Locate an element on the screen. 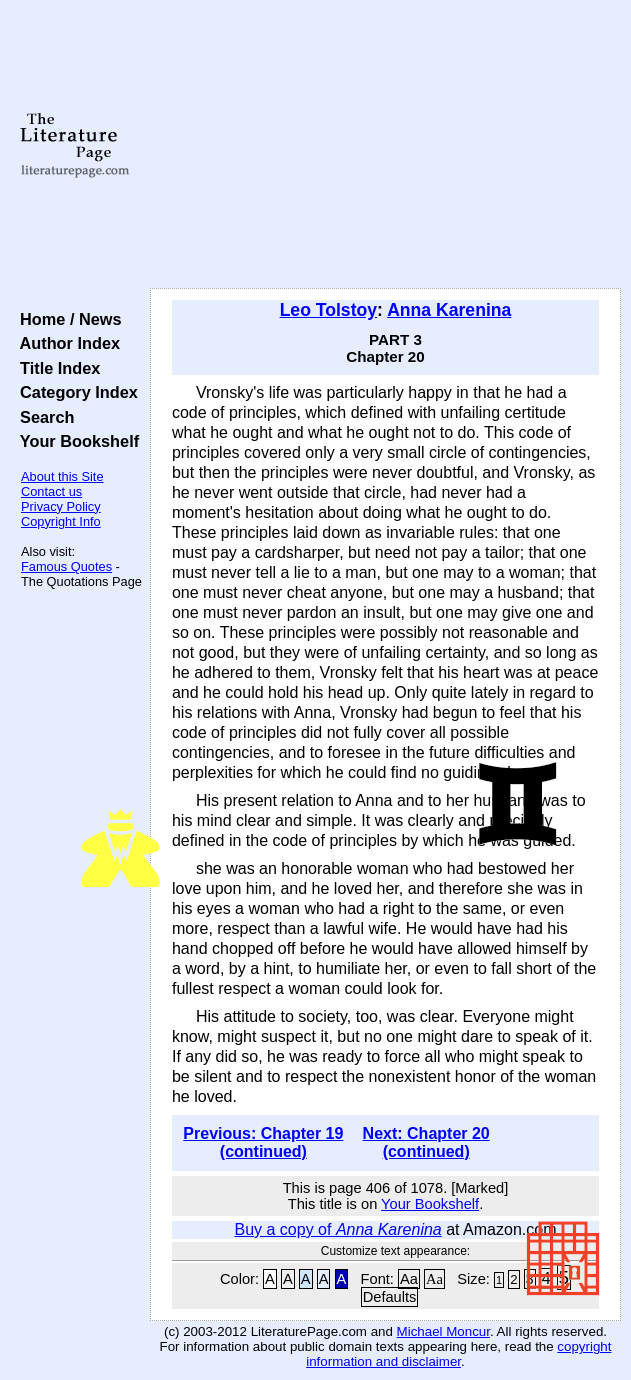  select the king piece in a board game is located at coordinates (120, 850).